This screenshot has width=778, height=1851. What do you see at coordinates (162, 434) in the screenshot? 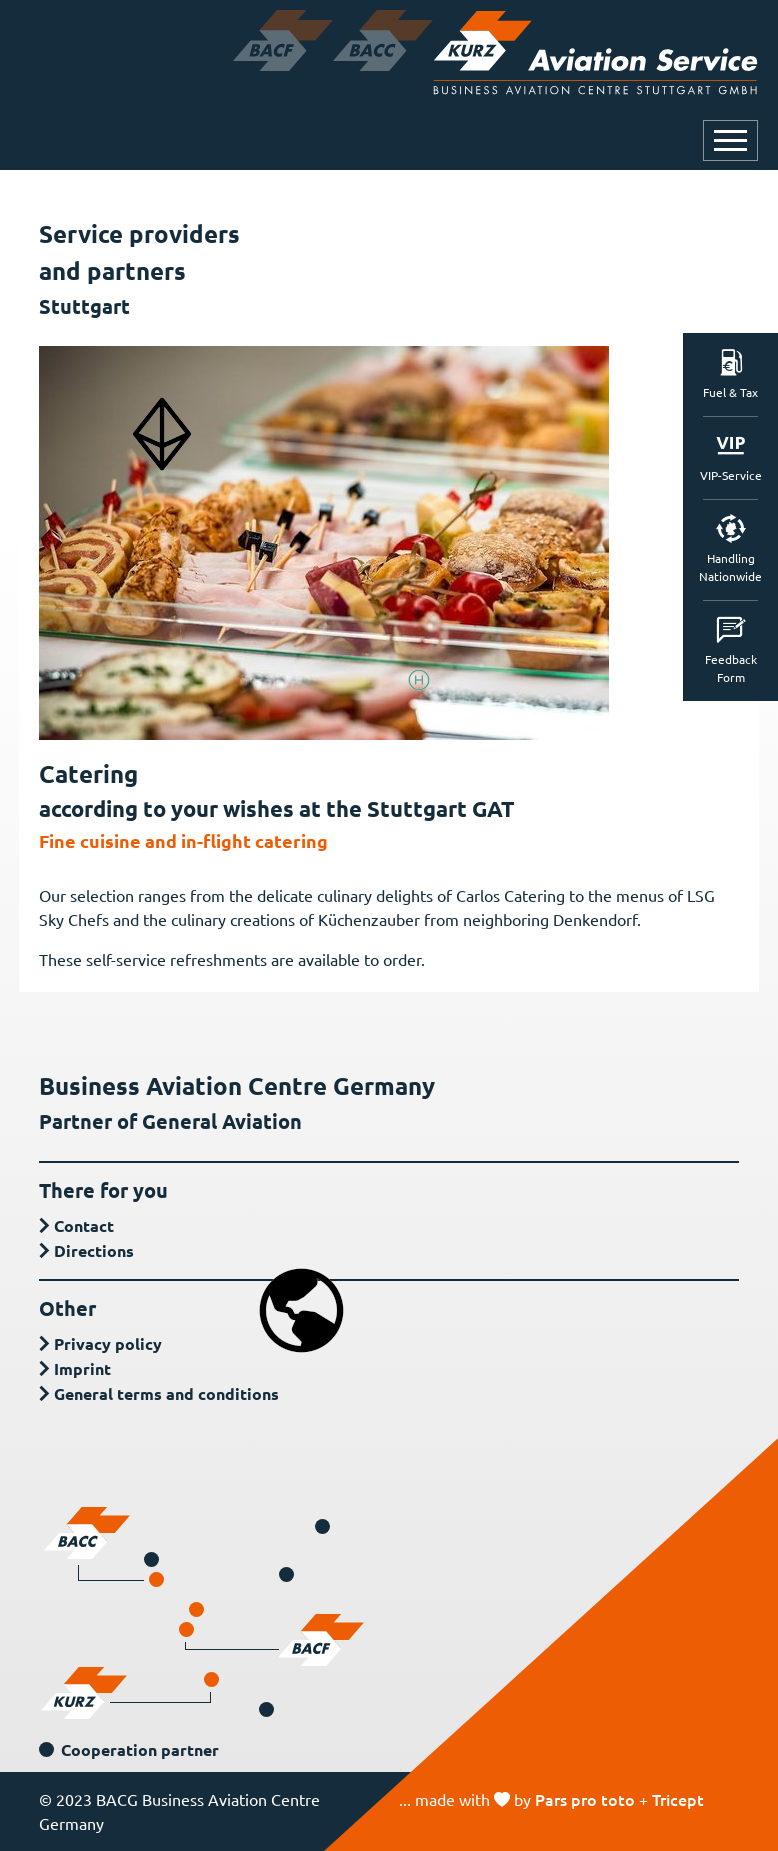
I see `view ethereum wallet or balance` at bounding box center [162, 434].